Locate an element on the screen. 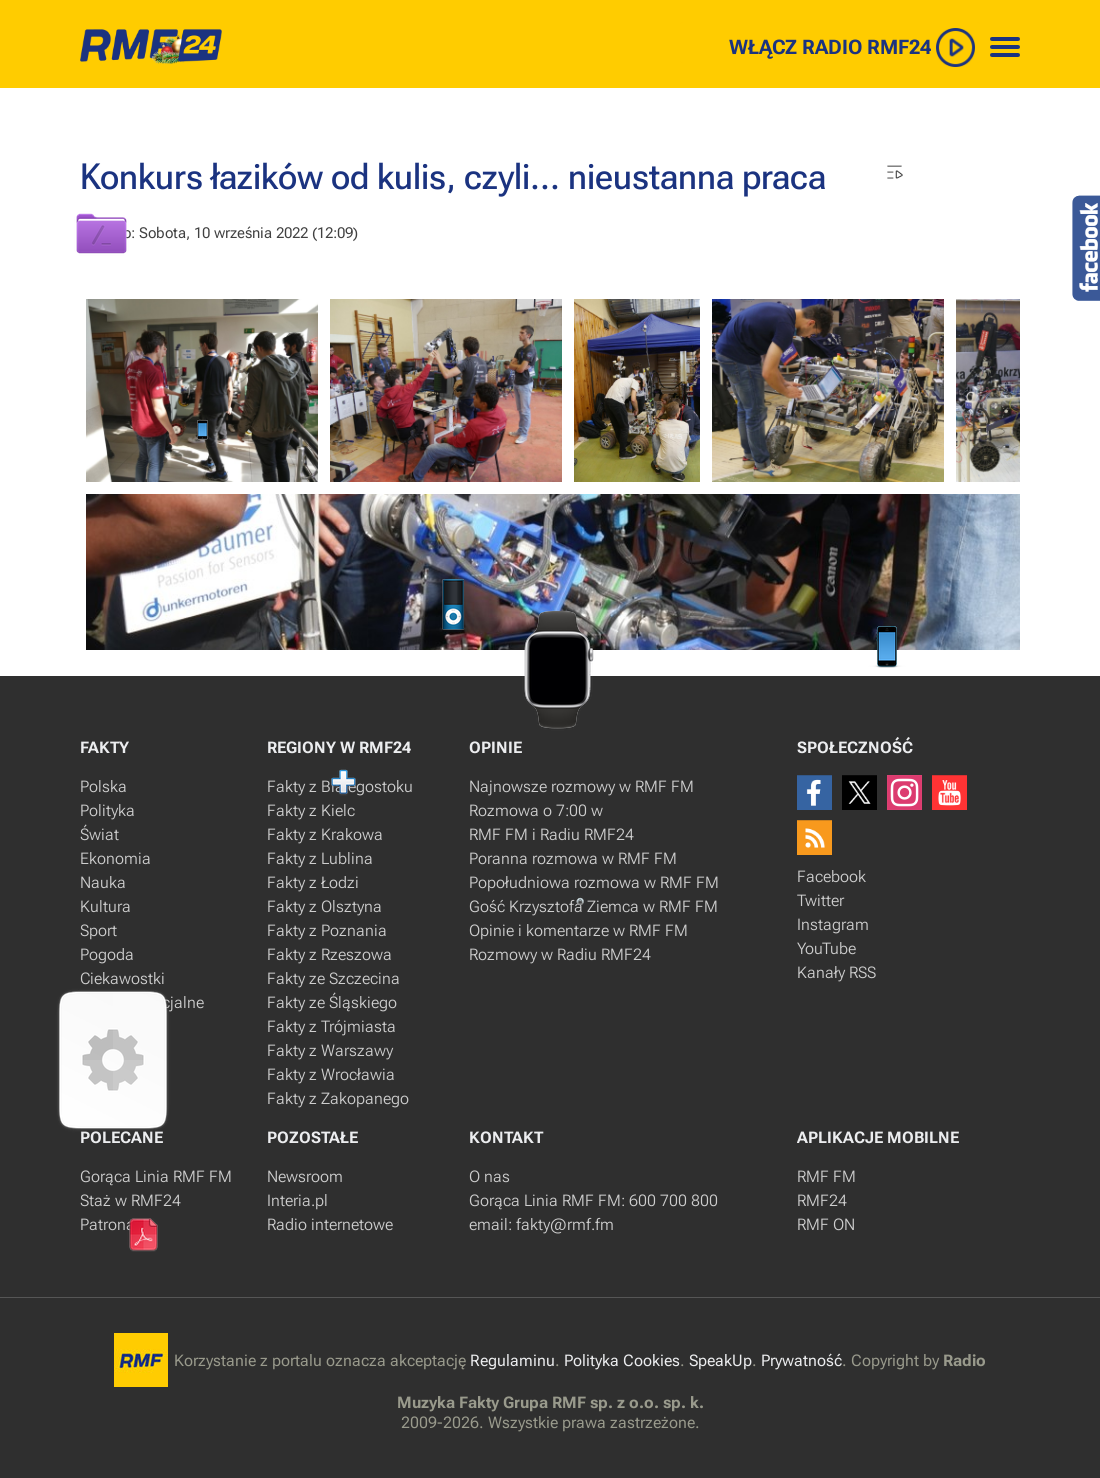 The width and height of the screenshot is (1100, 1478). create a new folder is located at coordinates (321, 759).